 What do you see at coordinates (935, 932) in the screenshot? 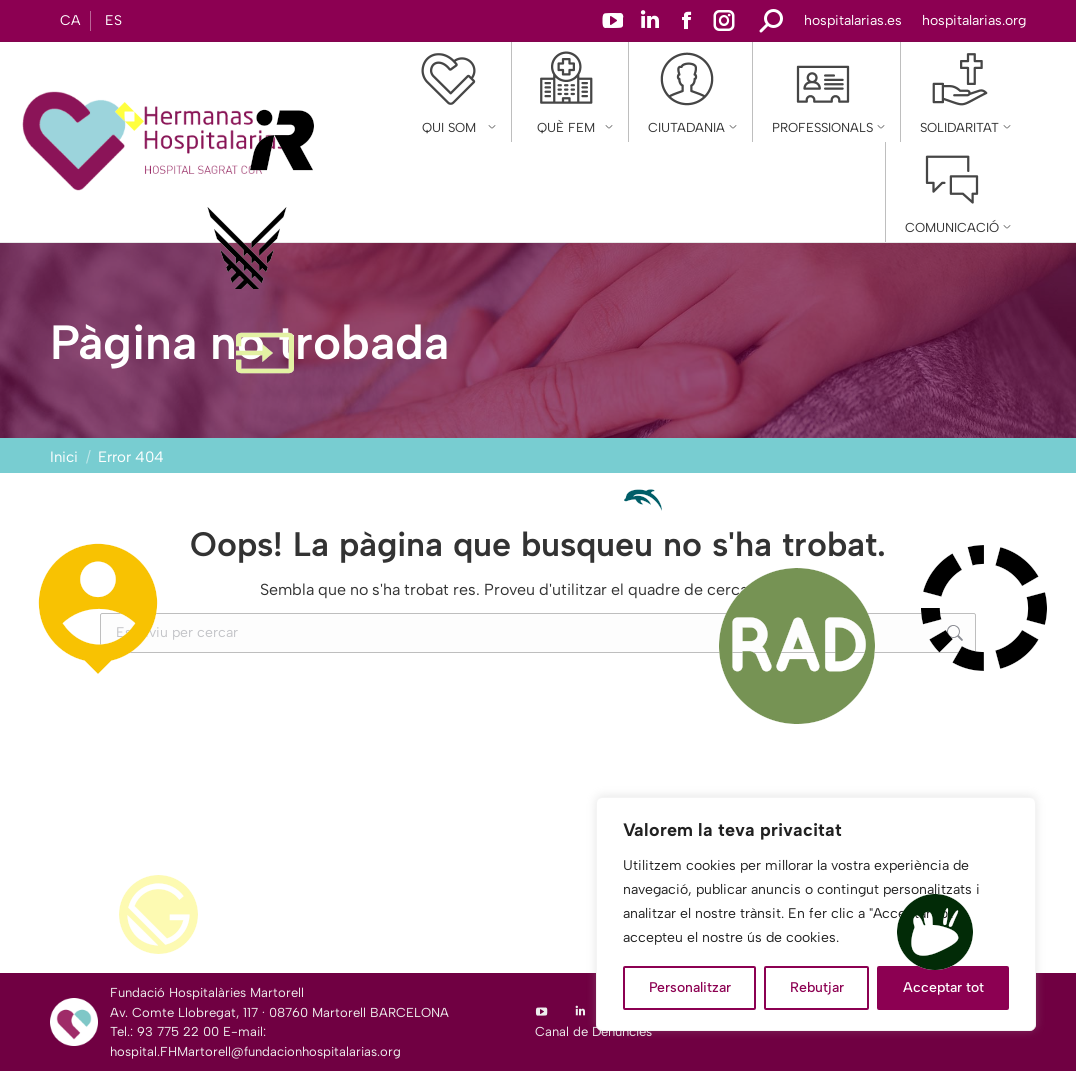
I see `xubuntu linux distribution logo` at bounding box center [935, 932].